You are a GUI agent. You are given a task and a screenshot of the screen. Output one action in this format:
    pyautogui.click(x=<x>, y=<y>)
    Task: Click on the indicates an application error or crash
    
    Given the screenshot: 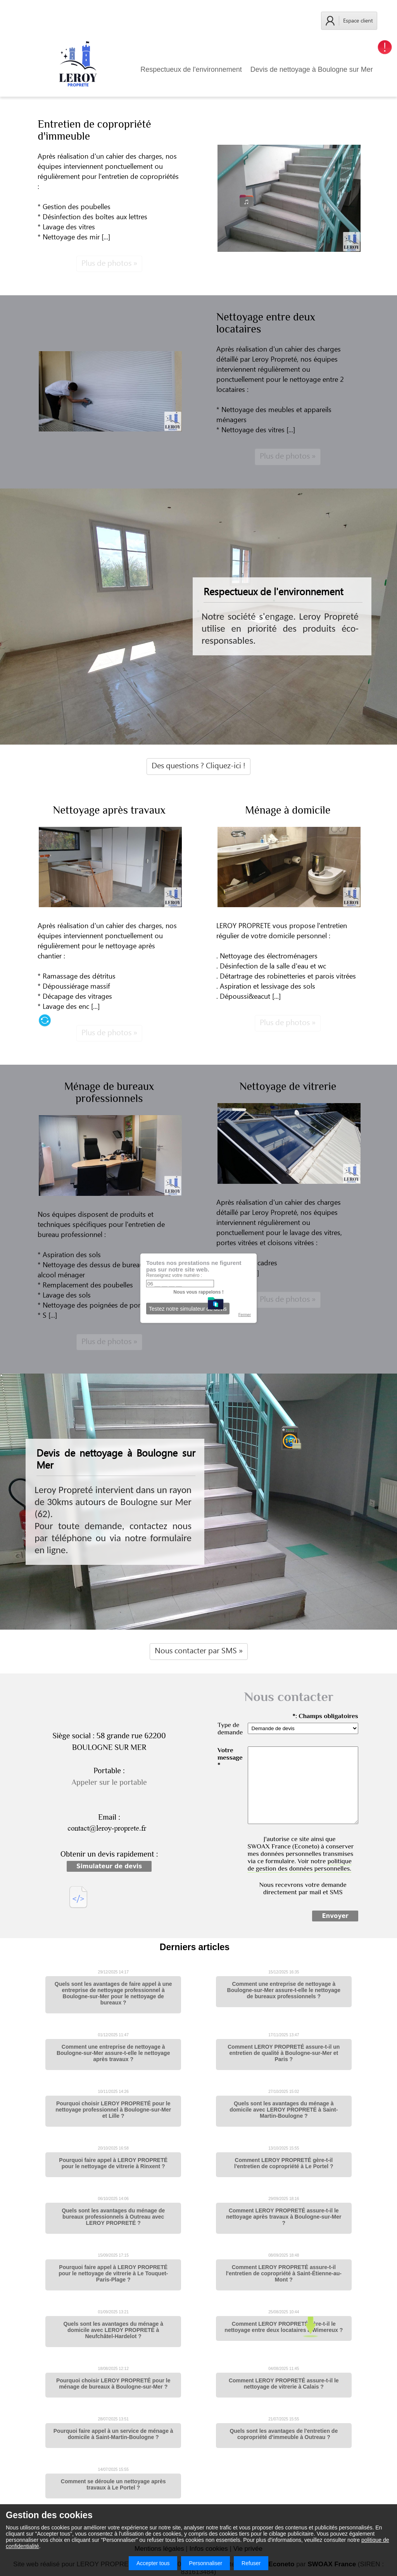 What is the action you would take?
    pyautogui.click(x=385, y=47)
    